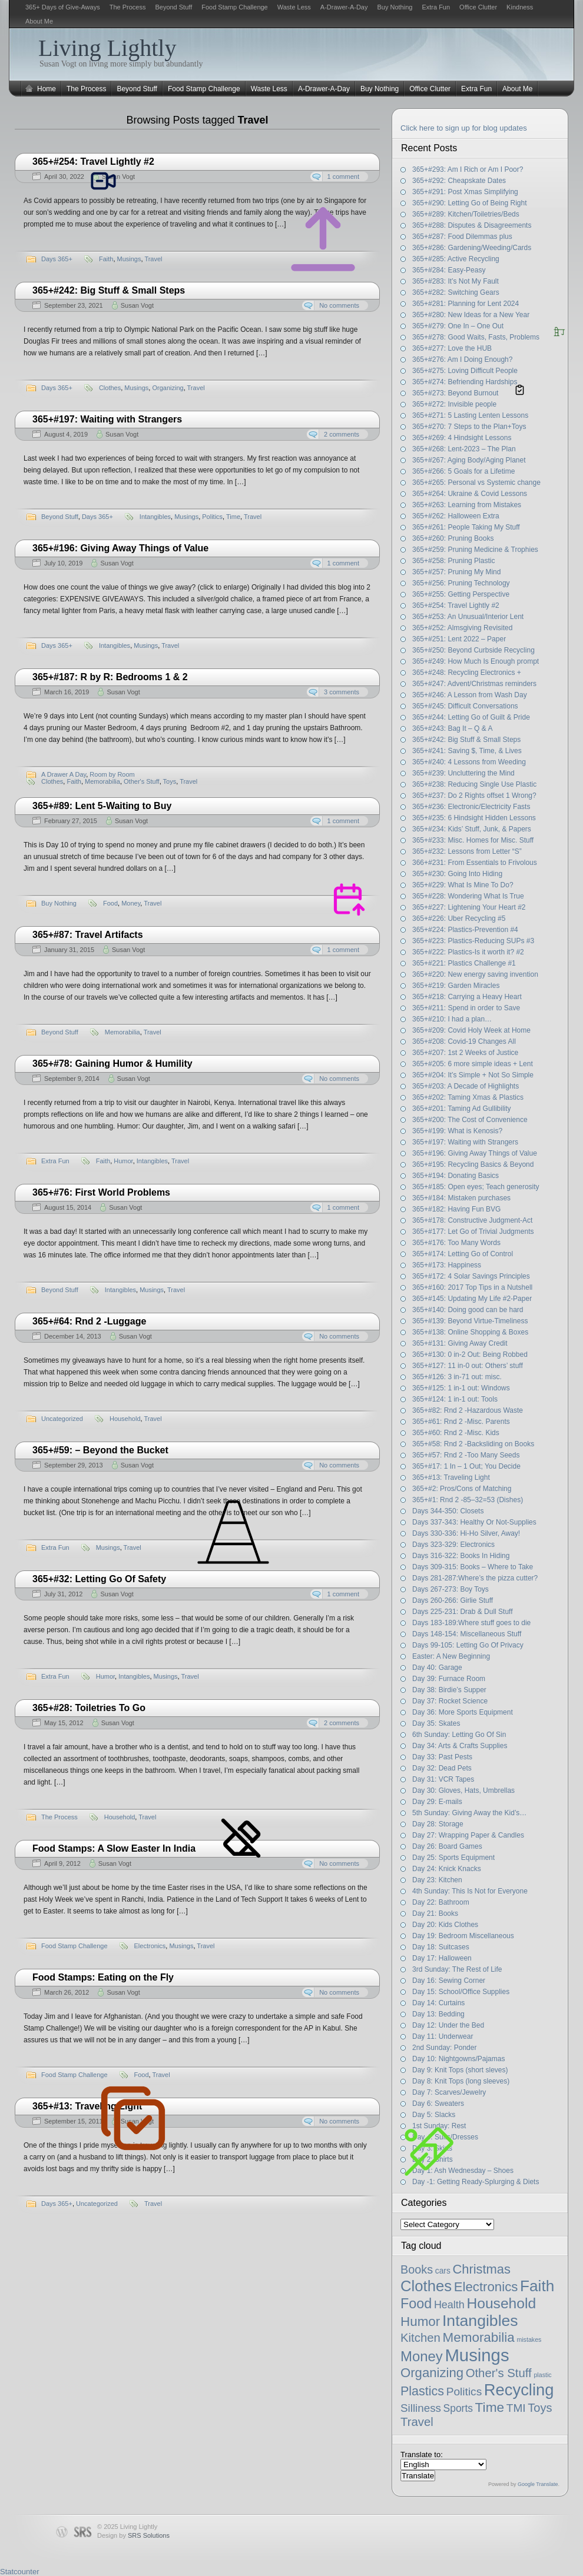 This screenshot has width=583, height=2576. Describe the element at coordinates (426, 2151) in the screenshot. I see `access cricket sports scores or content` at that location.